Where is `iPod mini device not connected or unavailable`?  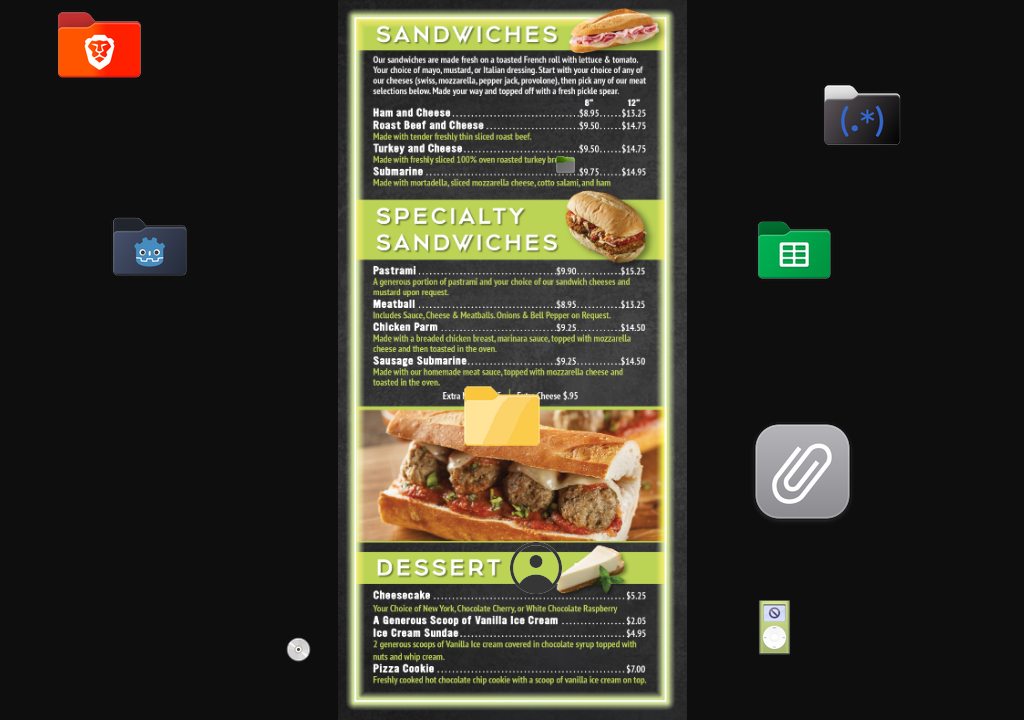 iPod mini device not connected or unavailable is located at coordinates (774, 627).